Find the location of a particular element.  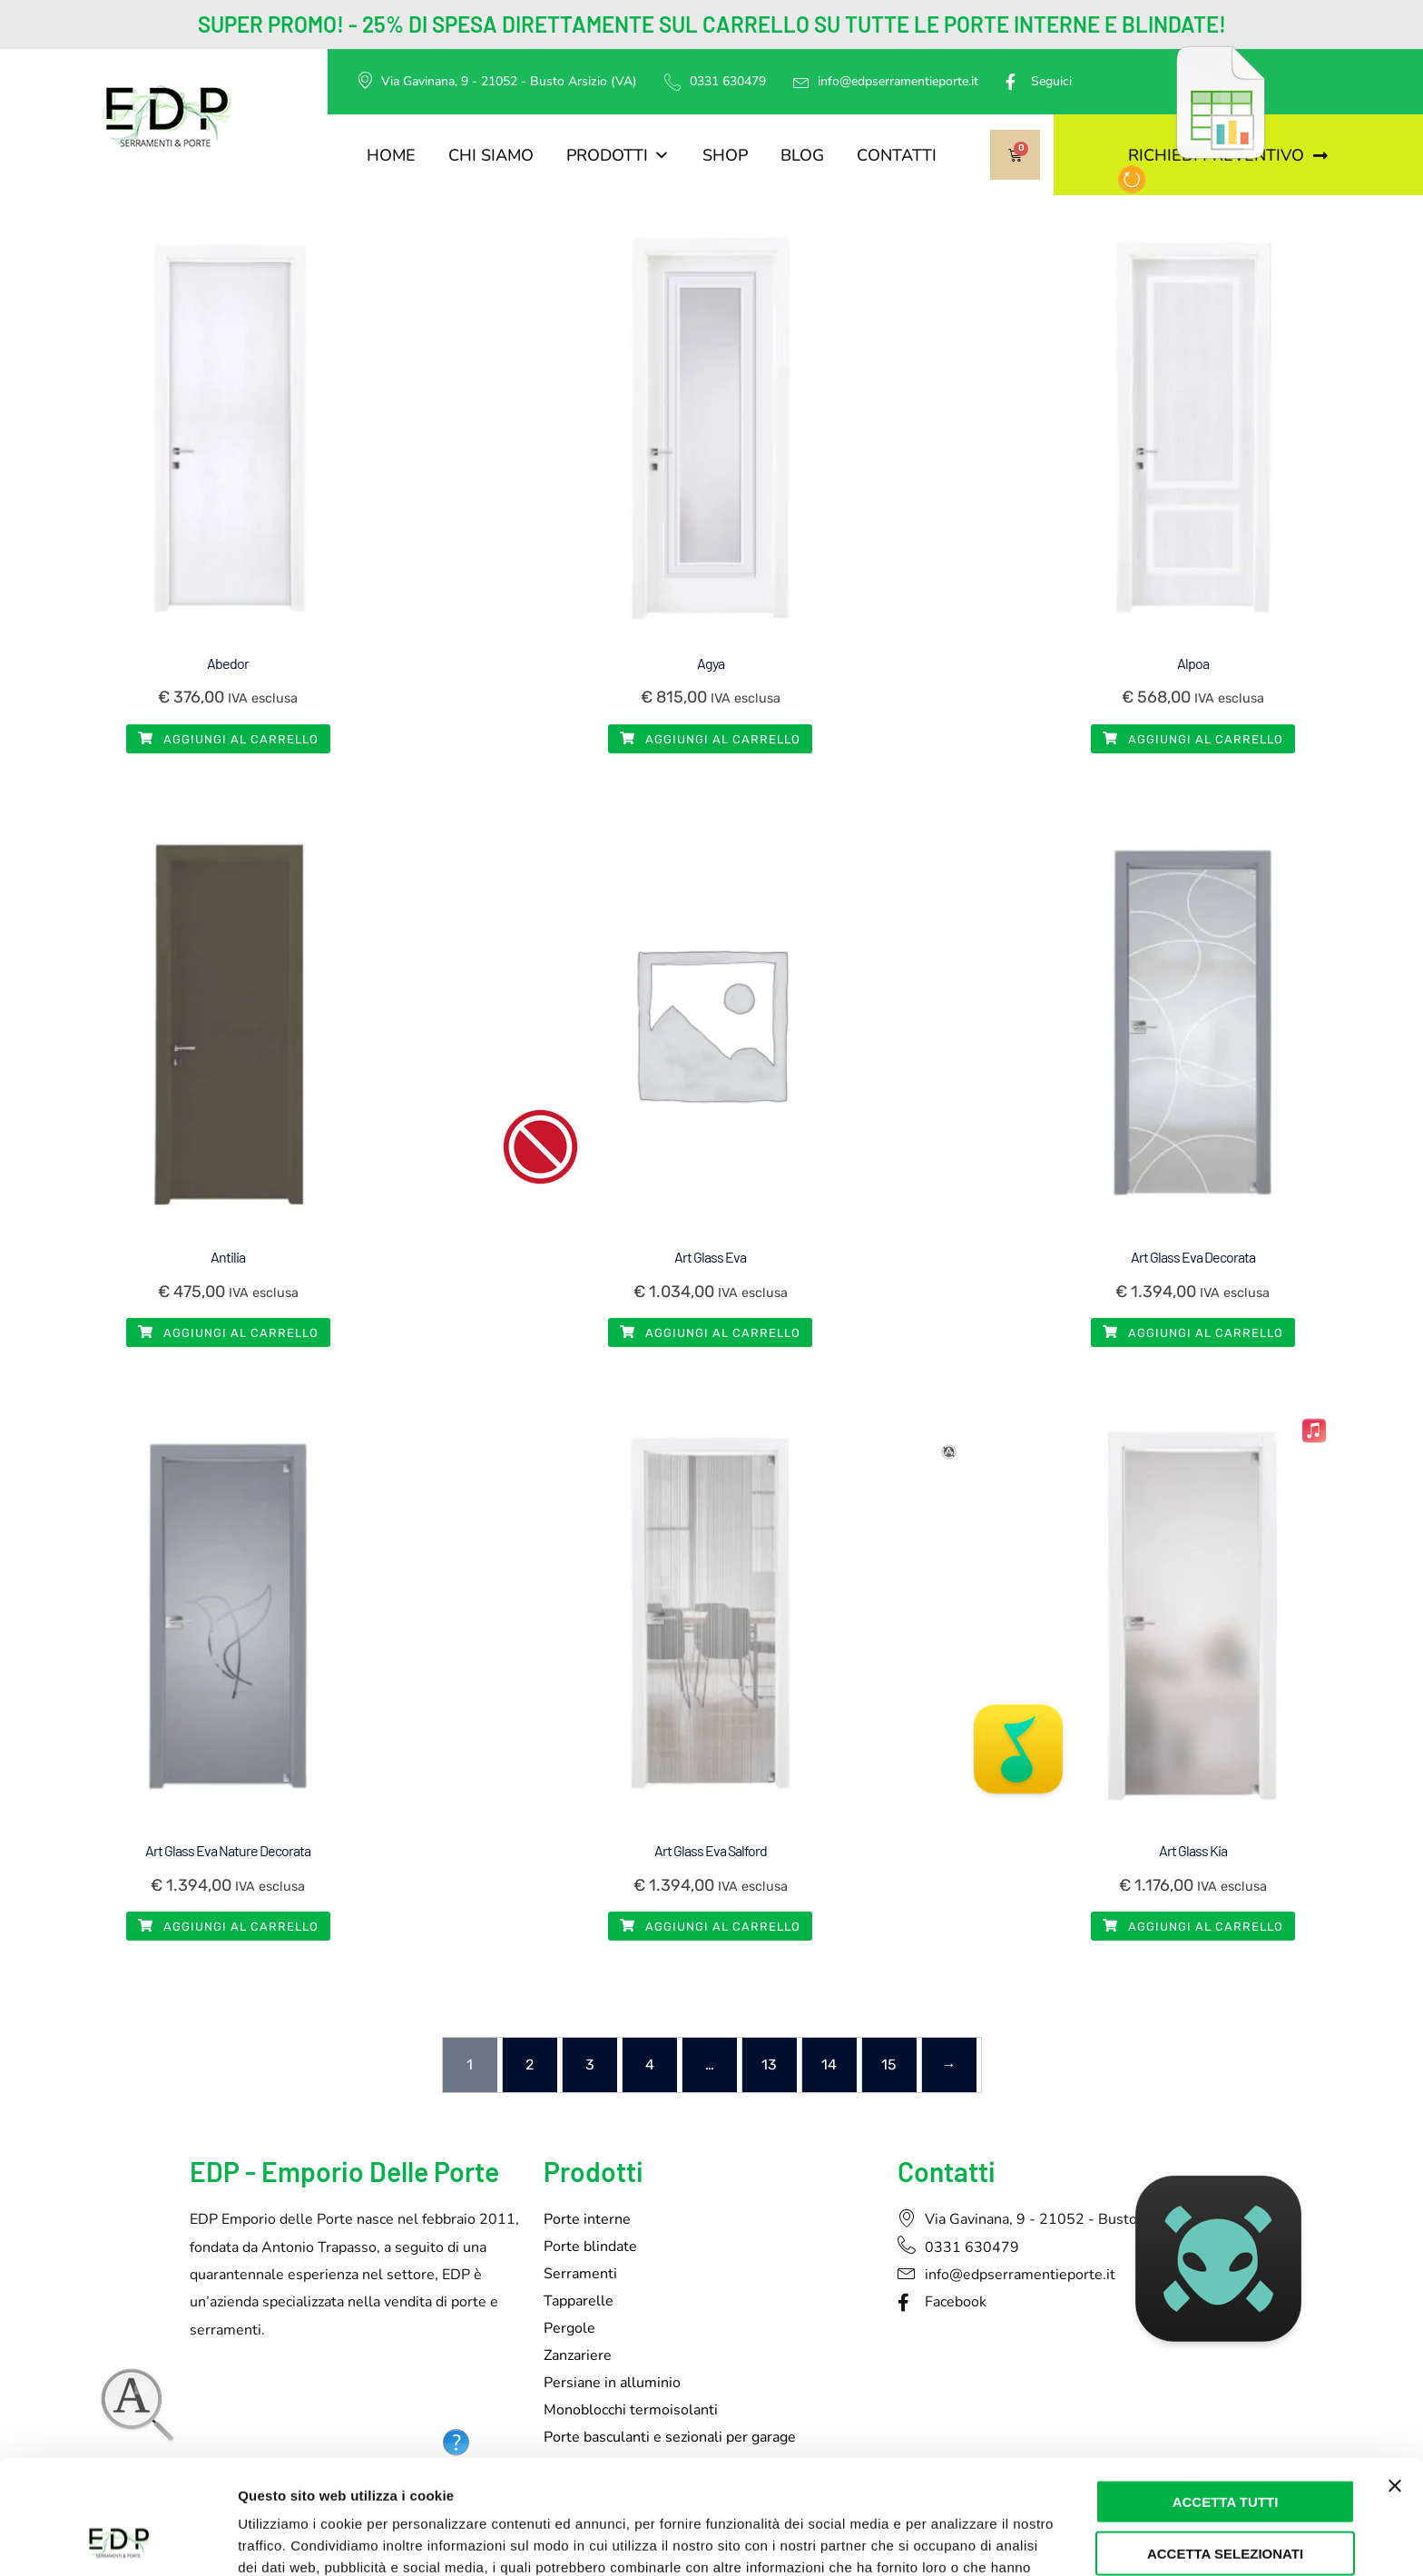

search for files or documents is located at coordinates (136, 2404).